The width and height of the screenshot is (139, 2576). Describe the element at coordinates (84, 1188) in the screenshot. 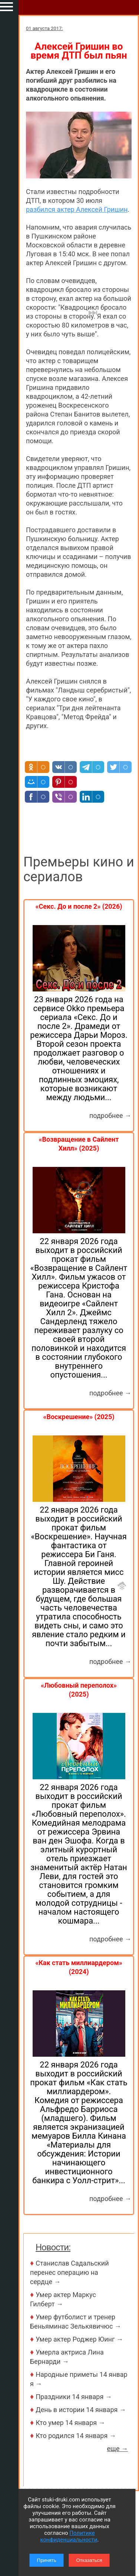

I see `eject or safely remove external drive` at that location.